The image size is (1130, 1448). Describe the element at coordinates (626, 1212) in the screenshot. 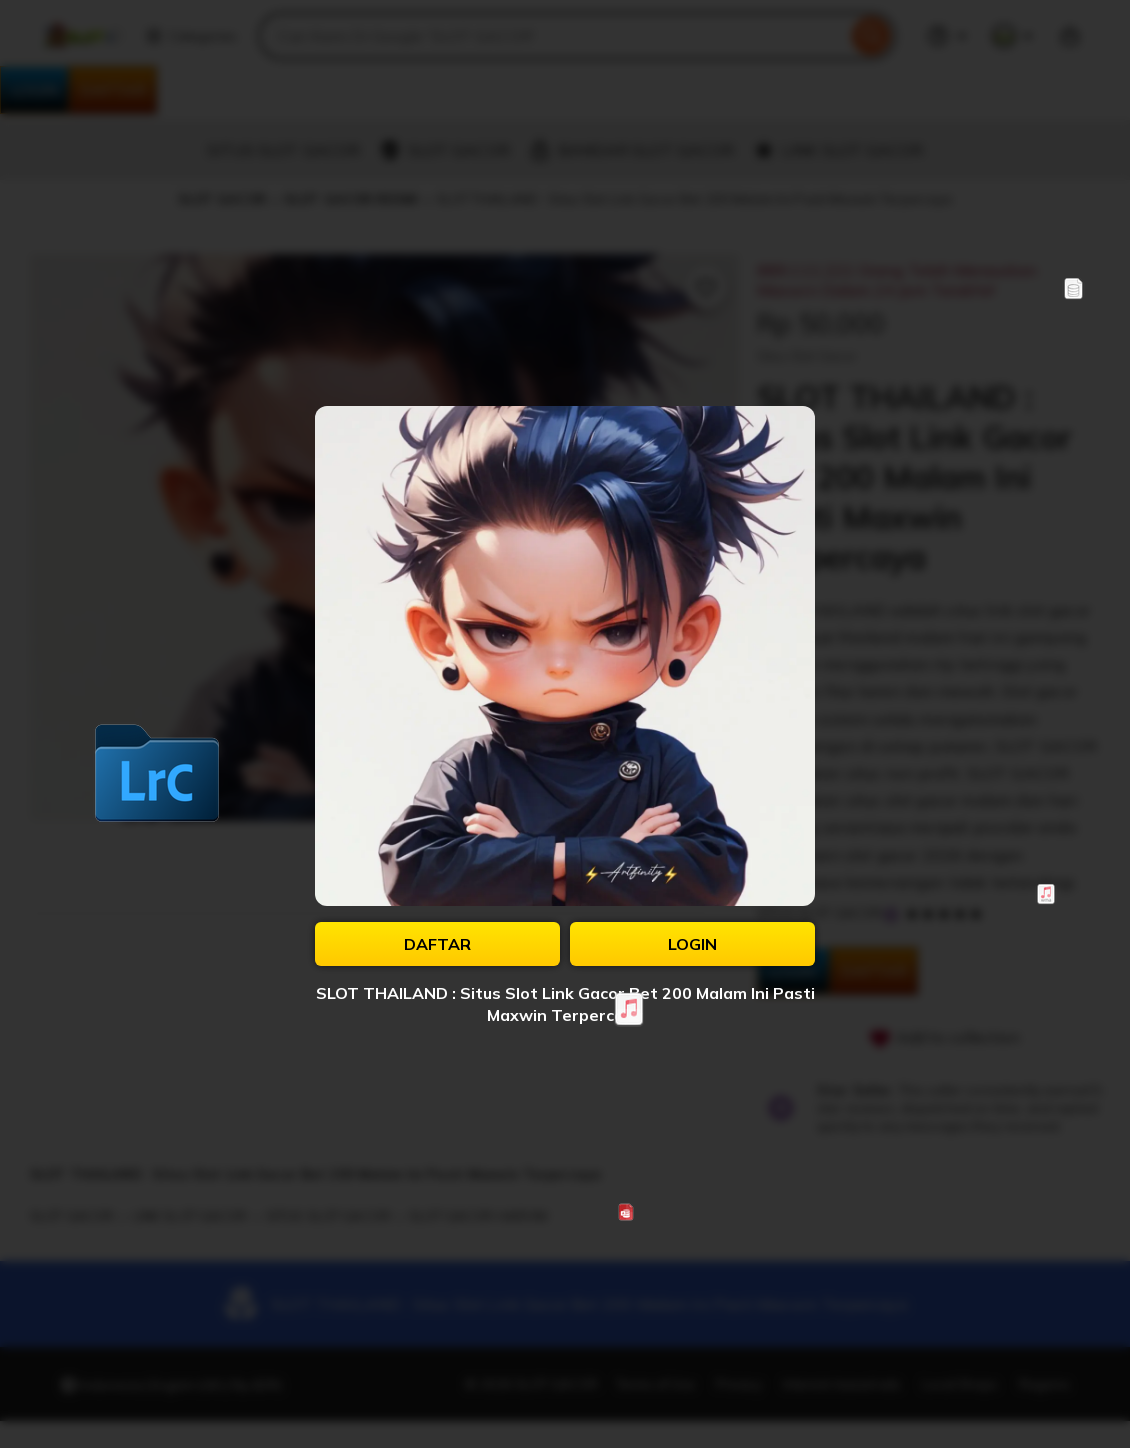

I see `microsoft access database file` at that location.